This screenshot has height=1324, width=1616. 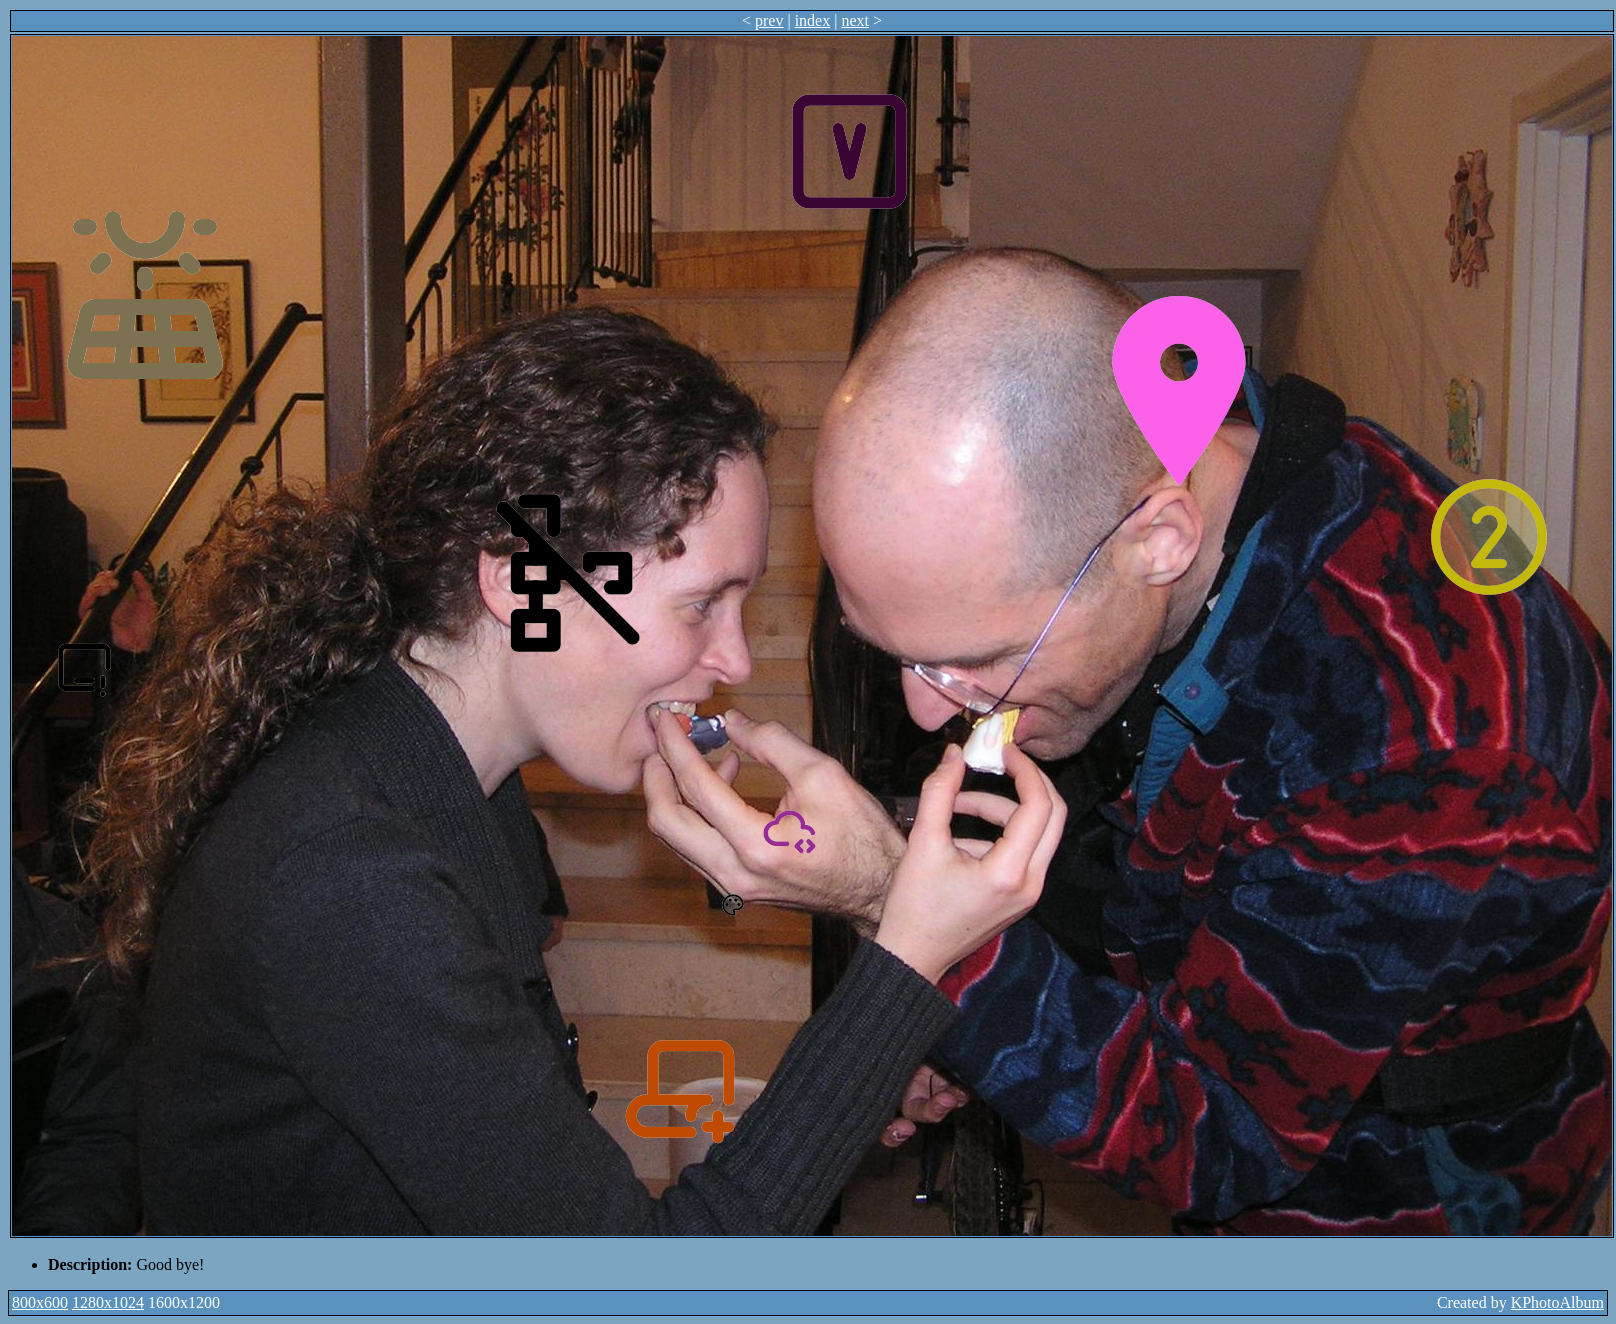 What do you see at coordinates (1179, 391) in the screenshot?
I see `view current location on map` at bounding box center [1179, 391].